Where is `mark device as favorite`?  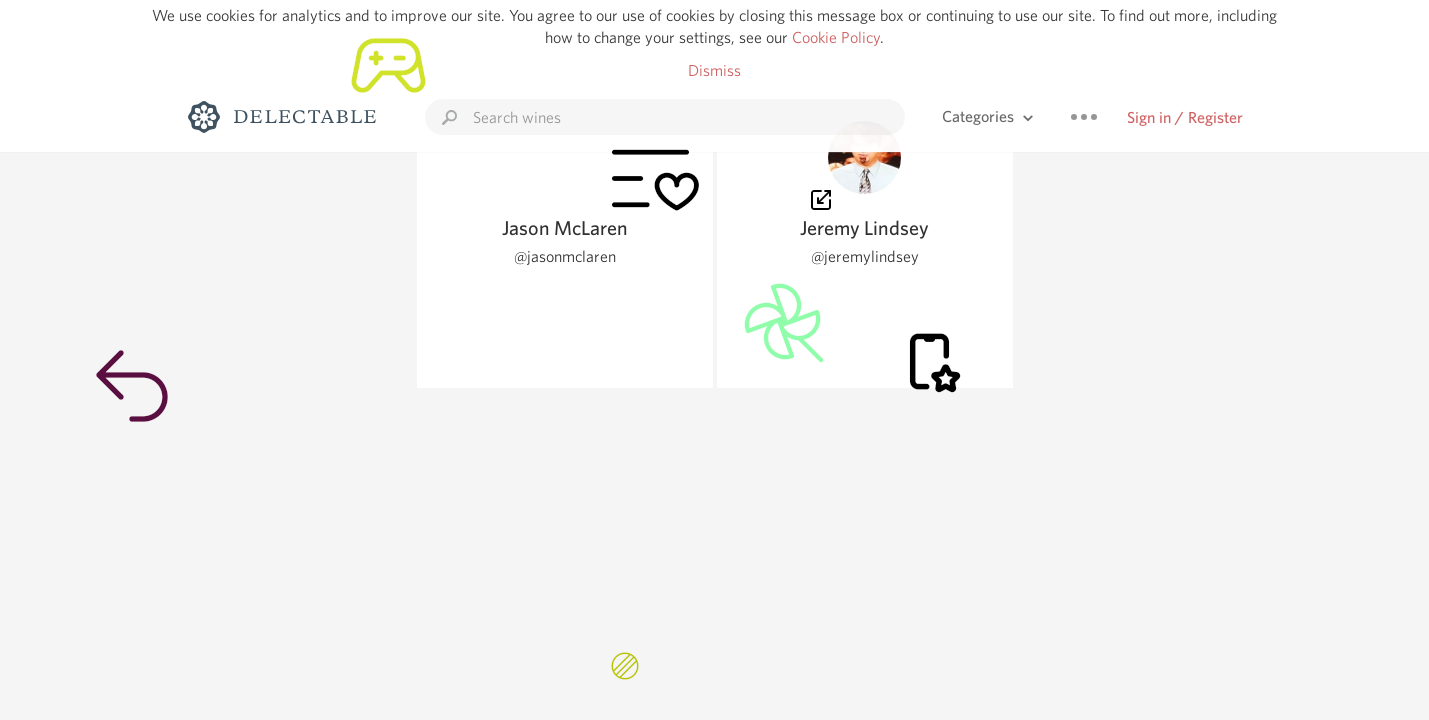 mark device as favorite is located at coordinates (929, 361).